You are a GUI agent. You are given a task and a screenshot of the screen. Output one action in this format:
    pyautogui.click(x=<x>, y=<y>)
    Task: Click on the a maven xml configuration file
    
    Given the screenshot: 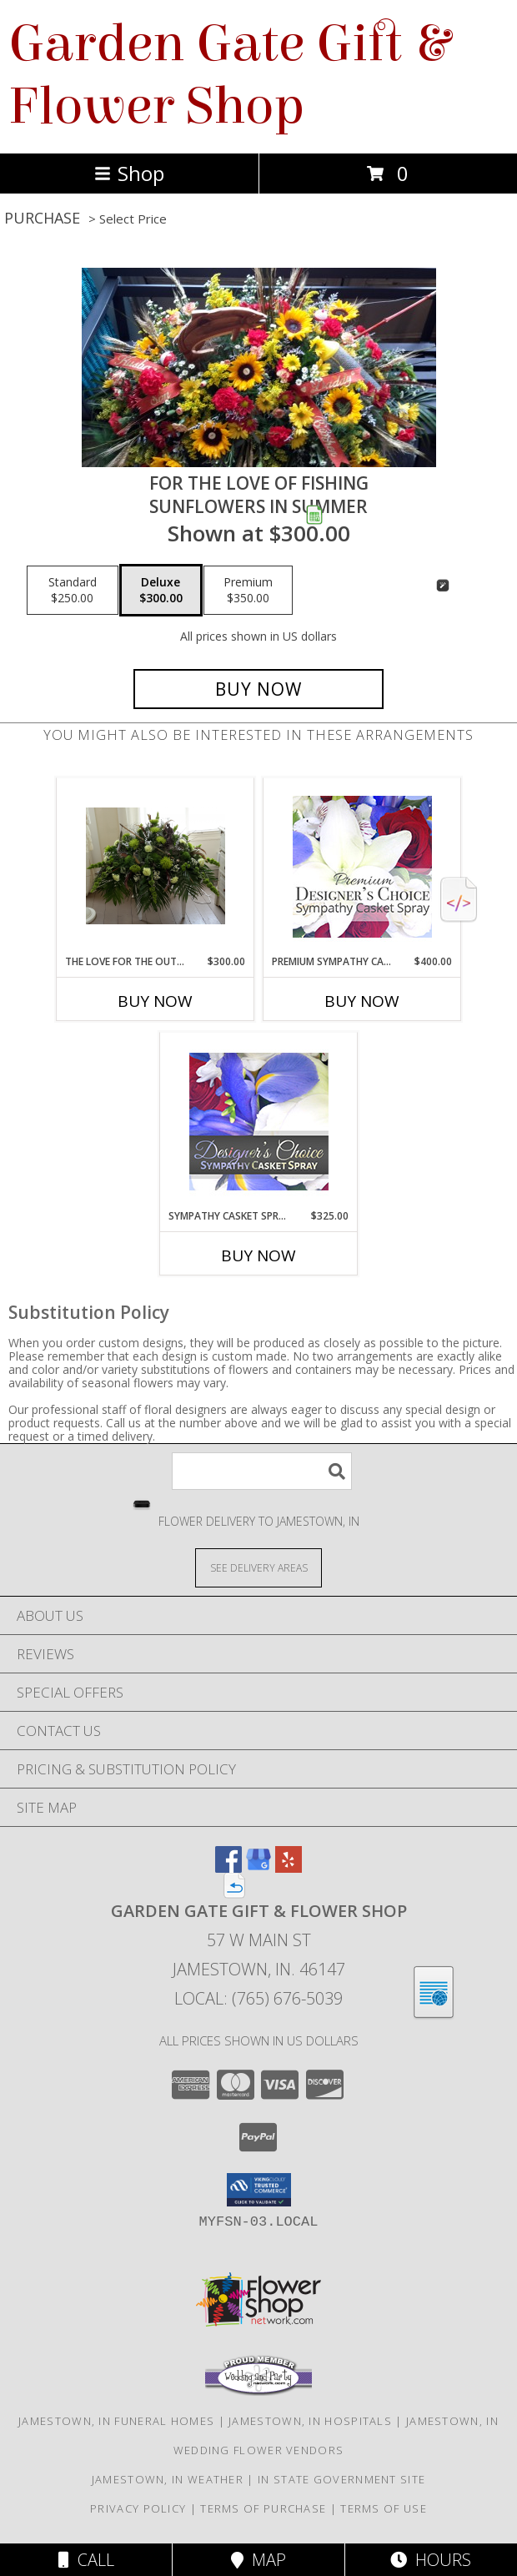 What is the action you would take?
    pyautogui.click(x=459, y=899)
    